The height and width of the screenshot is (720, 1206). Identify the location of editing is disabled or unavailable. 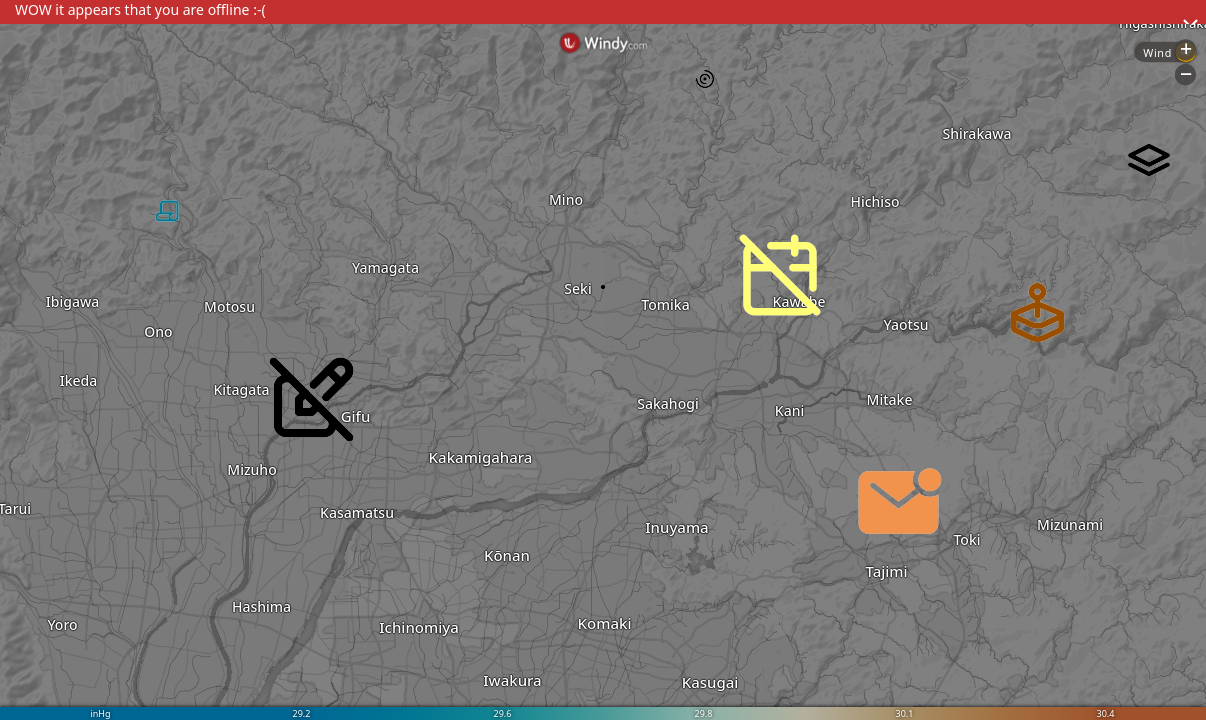
(311, 399).